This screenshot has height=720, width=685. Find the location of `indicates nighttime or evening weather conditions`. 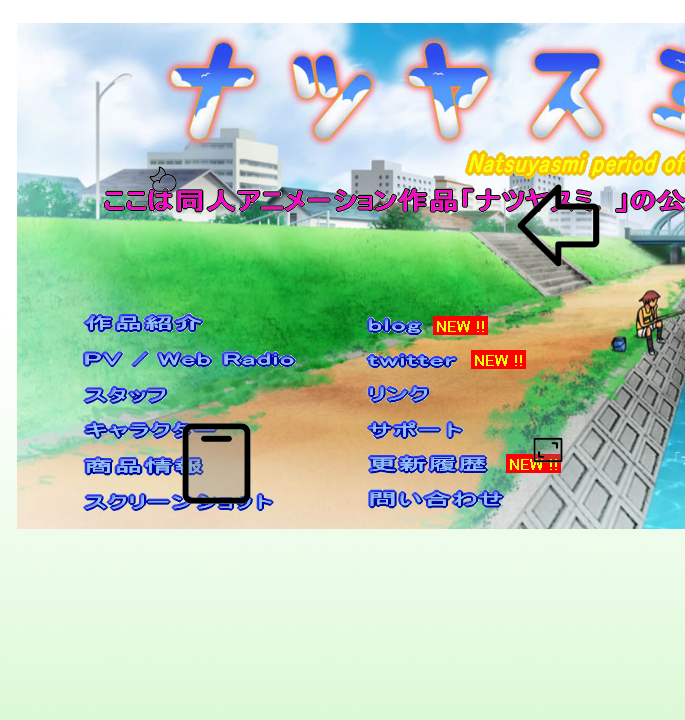

indicates nighttime or evening weather conditions is located at coordinates (162, 180).